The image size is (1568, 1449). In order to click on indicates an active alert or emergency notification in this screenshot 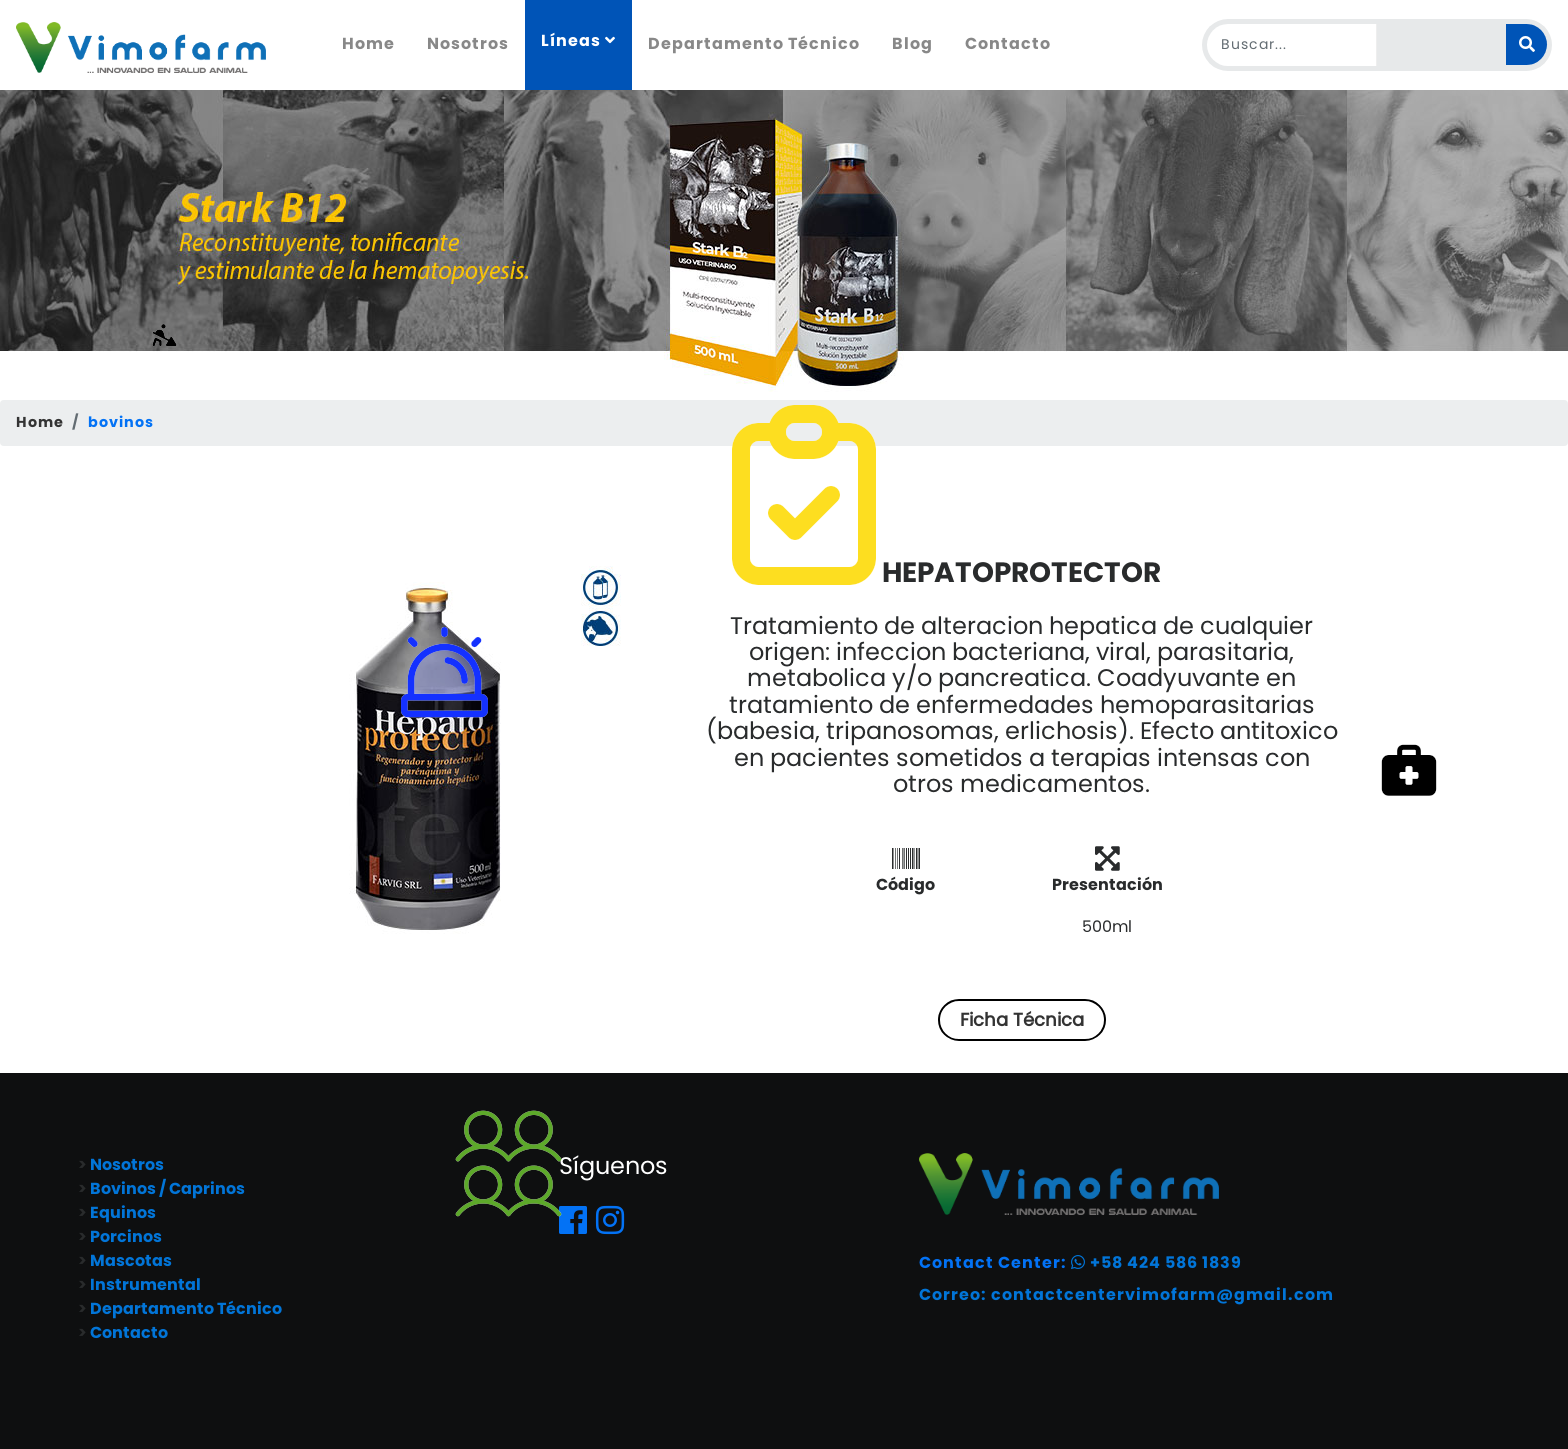, I will do `click(444, 680)`.